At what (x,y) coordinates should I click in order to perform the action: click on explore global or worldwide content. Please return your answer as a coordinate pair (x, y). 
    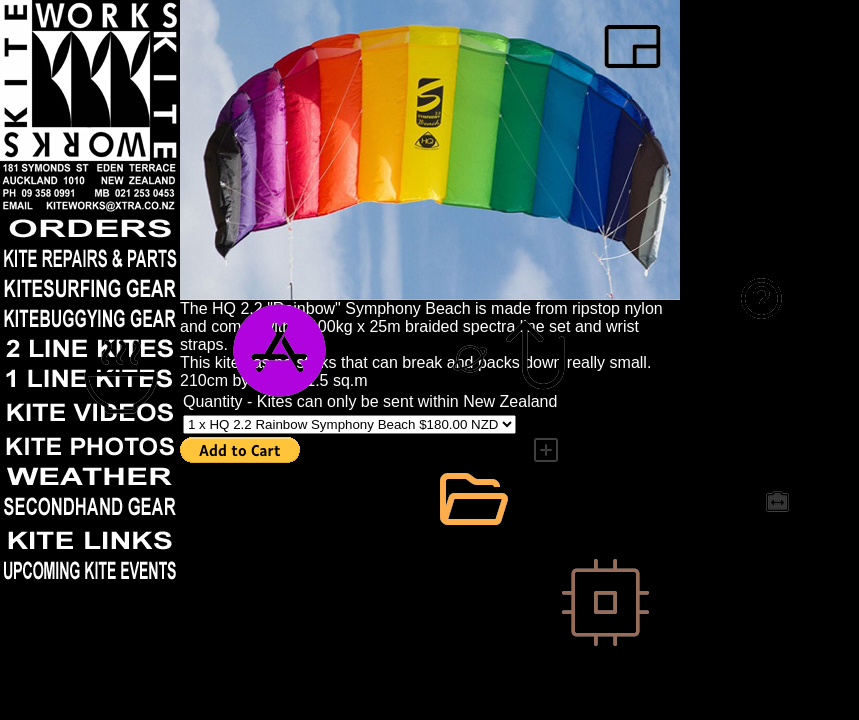
    Looking at the image, I should click on (470, 359).